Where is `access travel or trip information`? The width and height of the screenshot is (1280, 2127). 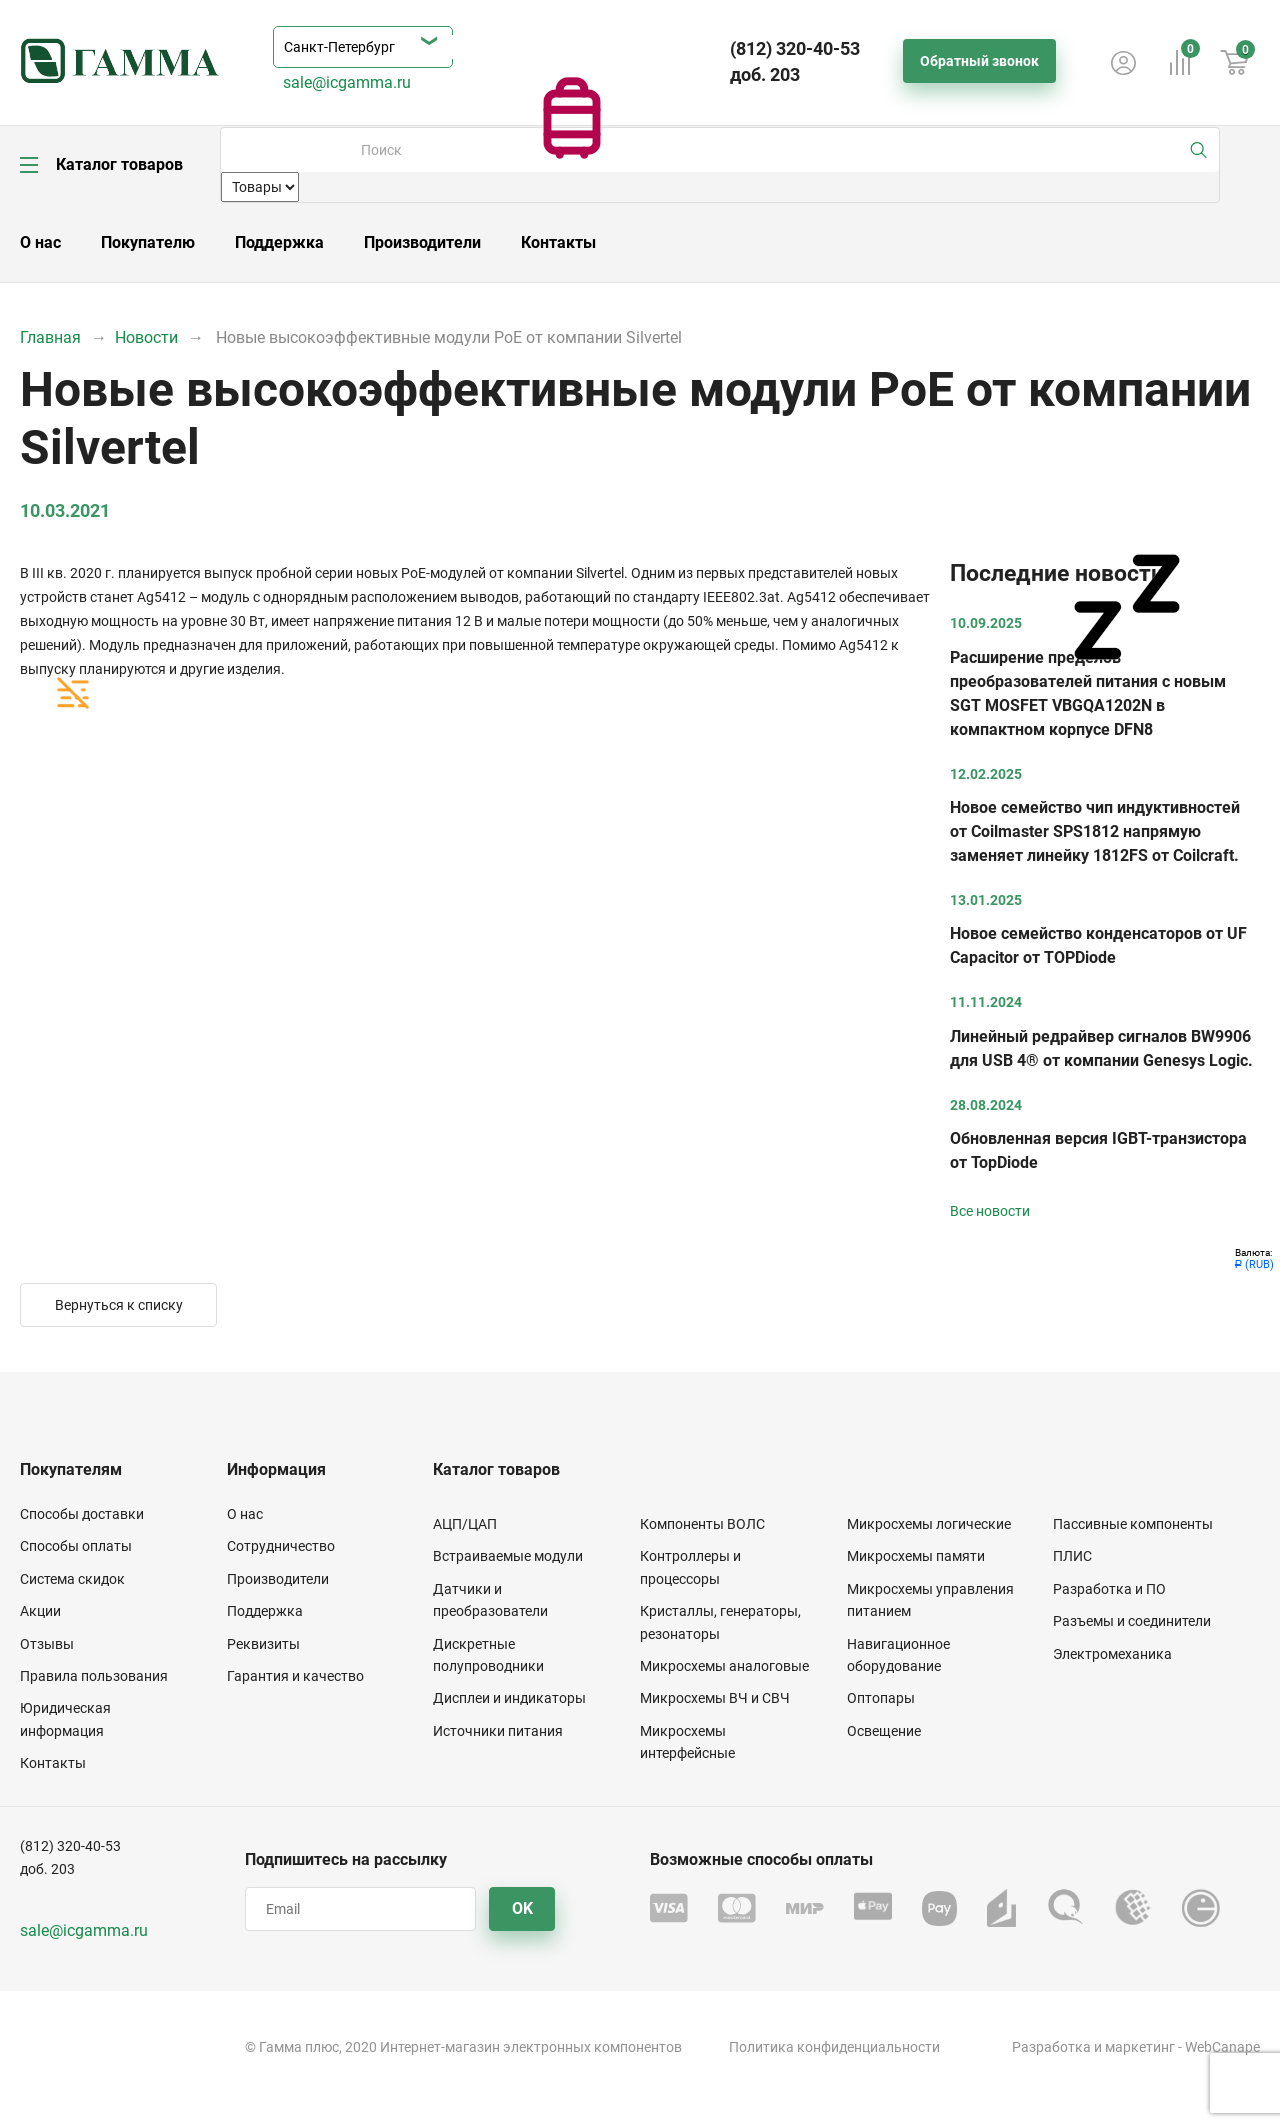
access travel or trip information is located at coordinates (572, 118).